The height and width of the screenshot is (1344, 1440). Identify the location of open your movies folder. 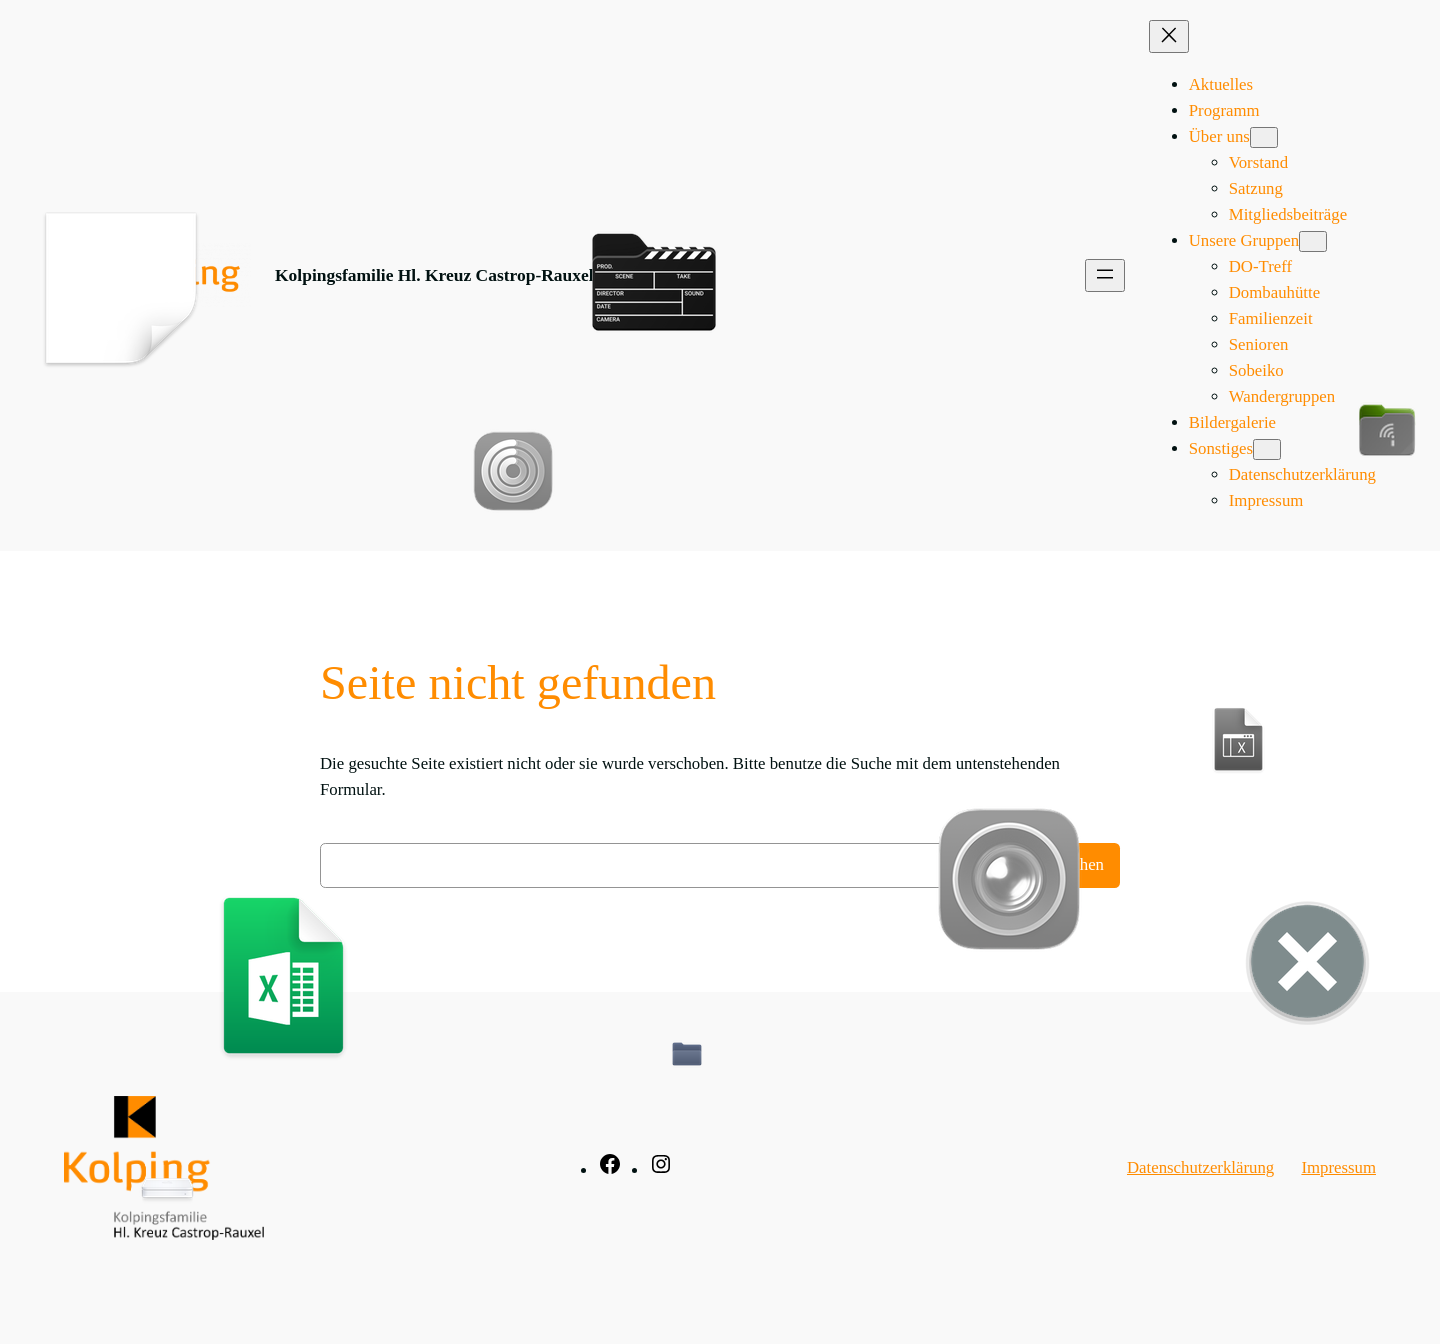
(653, 285).